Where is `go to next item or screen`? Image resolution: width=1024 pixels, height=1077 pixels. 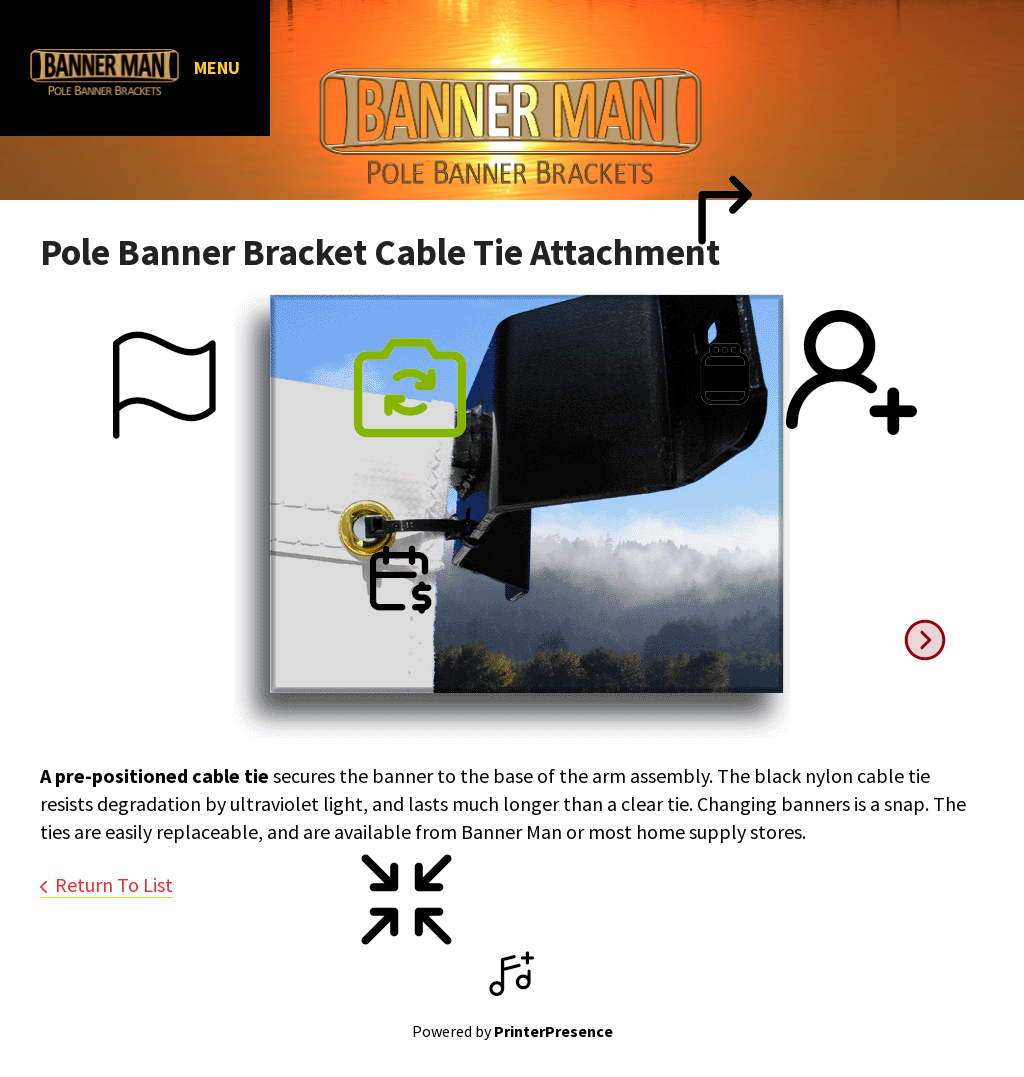 go to next item or screen is located at coordinates (925, 640).